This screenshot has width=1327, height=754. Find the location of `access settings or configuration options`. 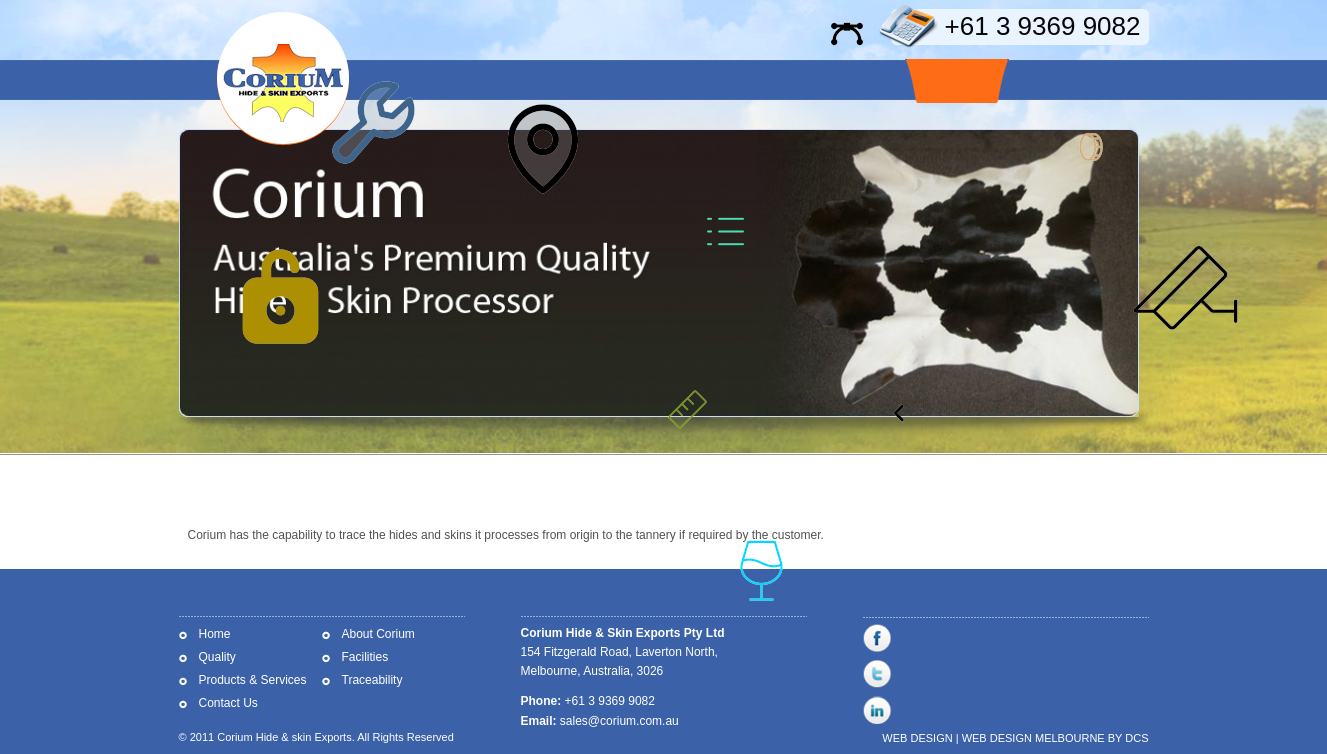

access settings or configuration options is located at coordinates (373, 122).